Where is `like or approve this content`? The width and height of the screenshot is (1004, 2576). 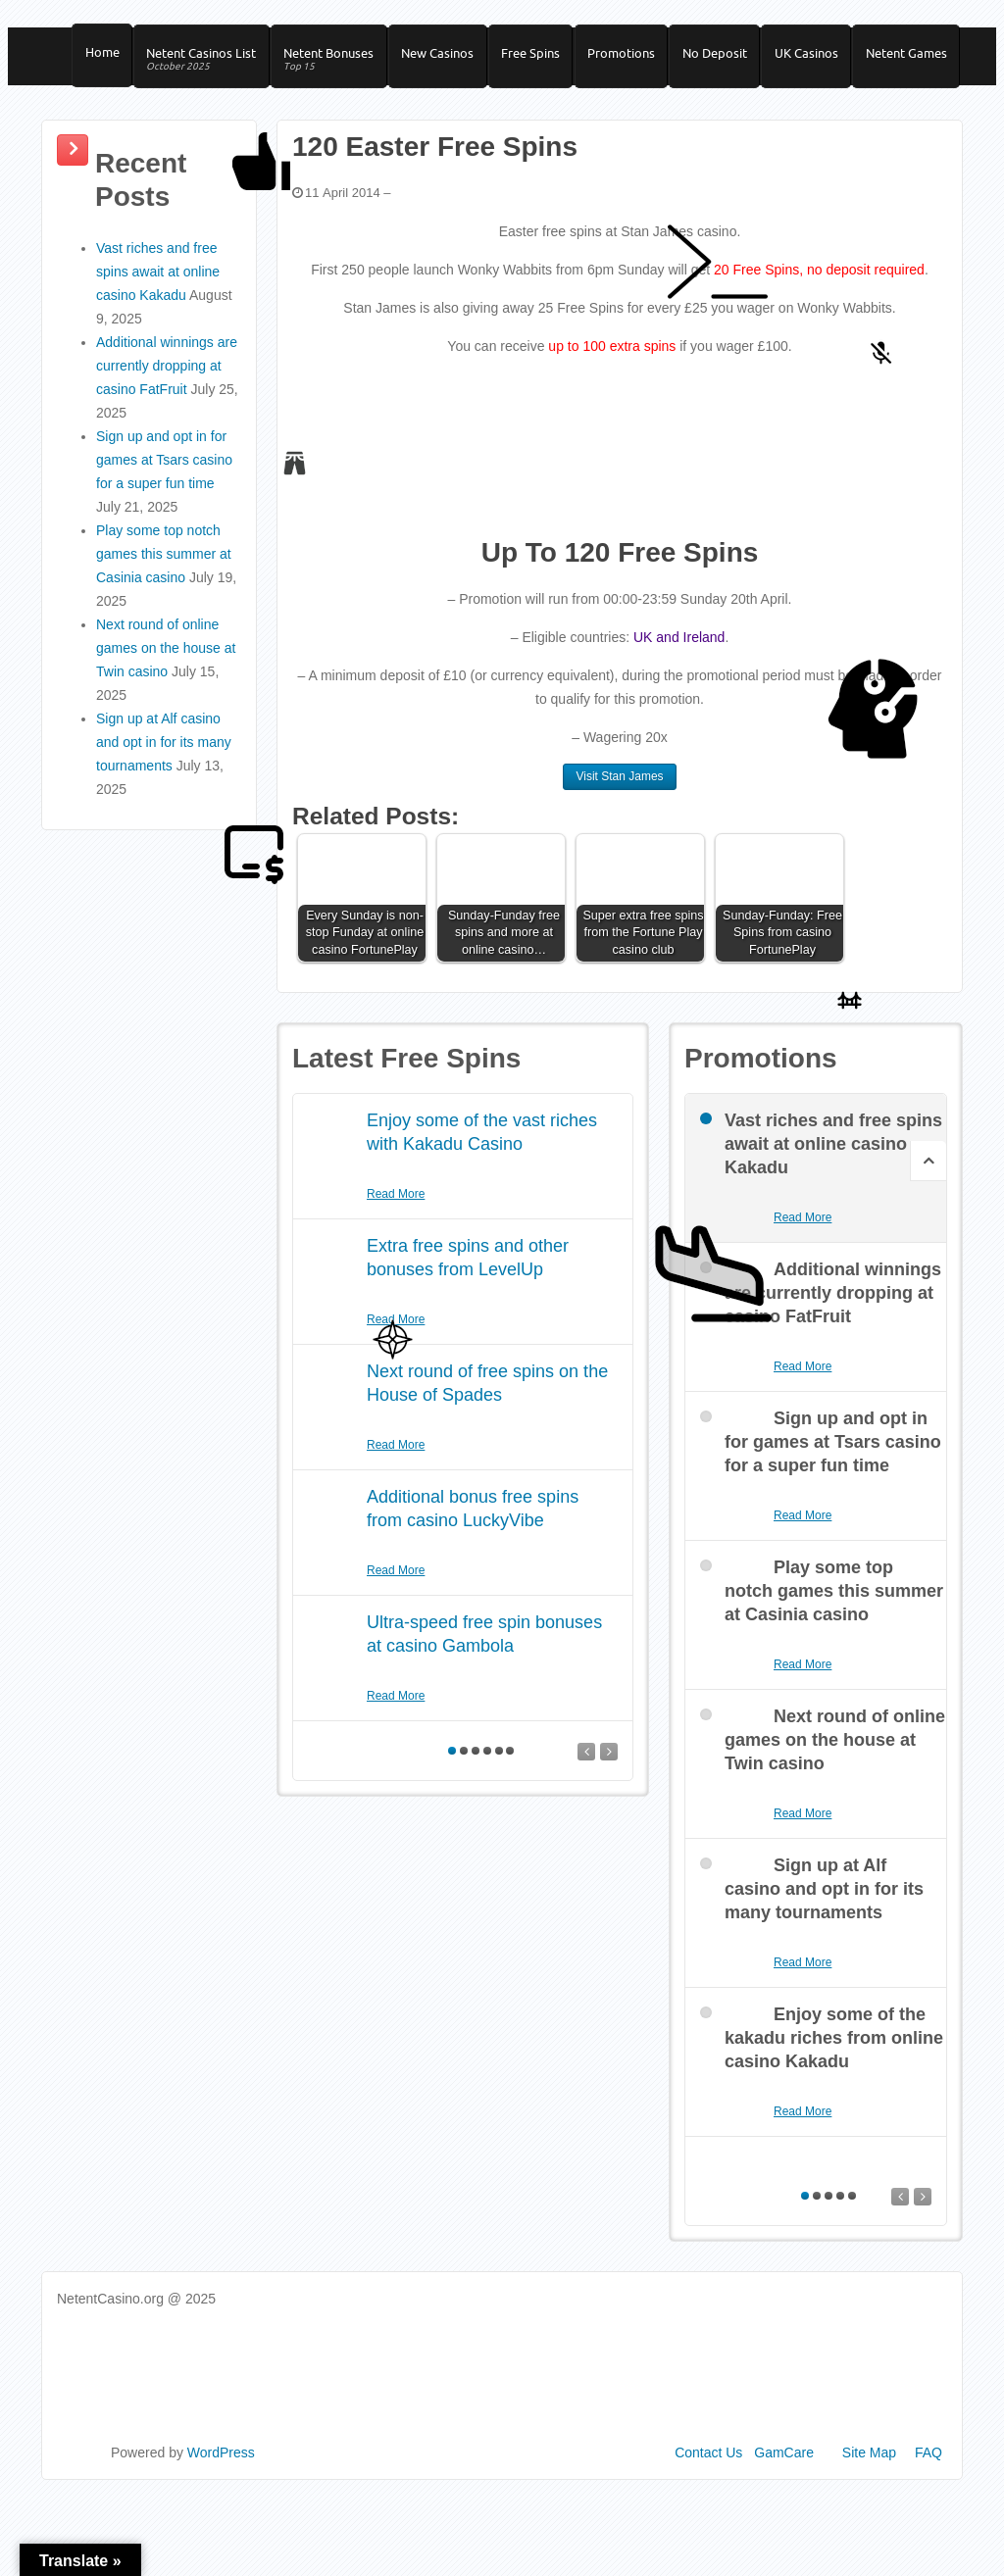
like or approve this content is located at coordinates (261, 161).